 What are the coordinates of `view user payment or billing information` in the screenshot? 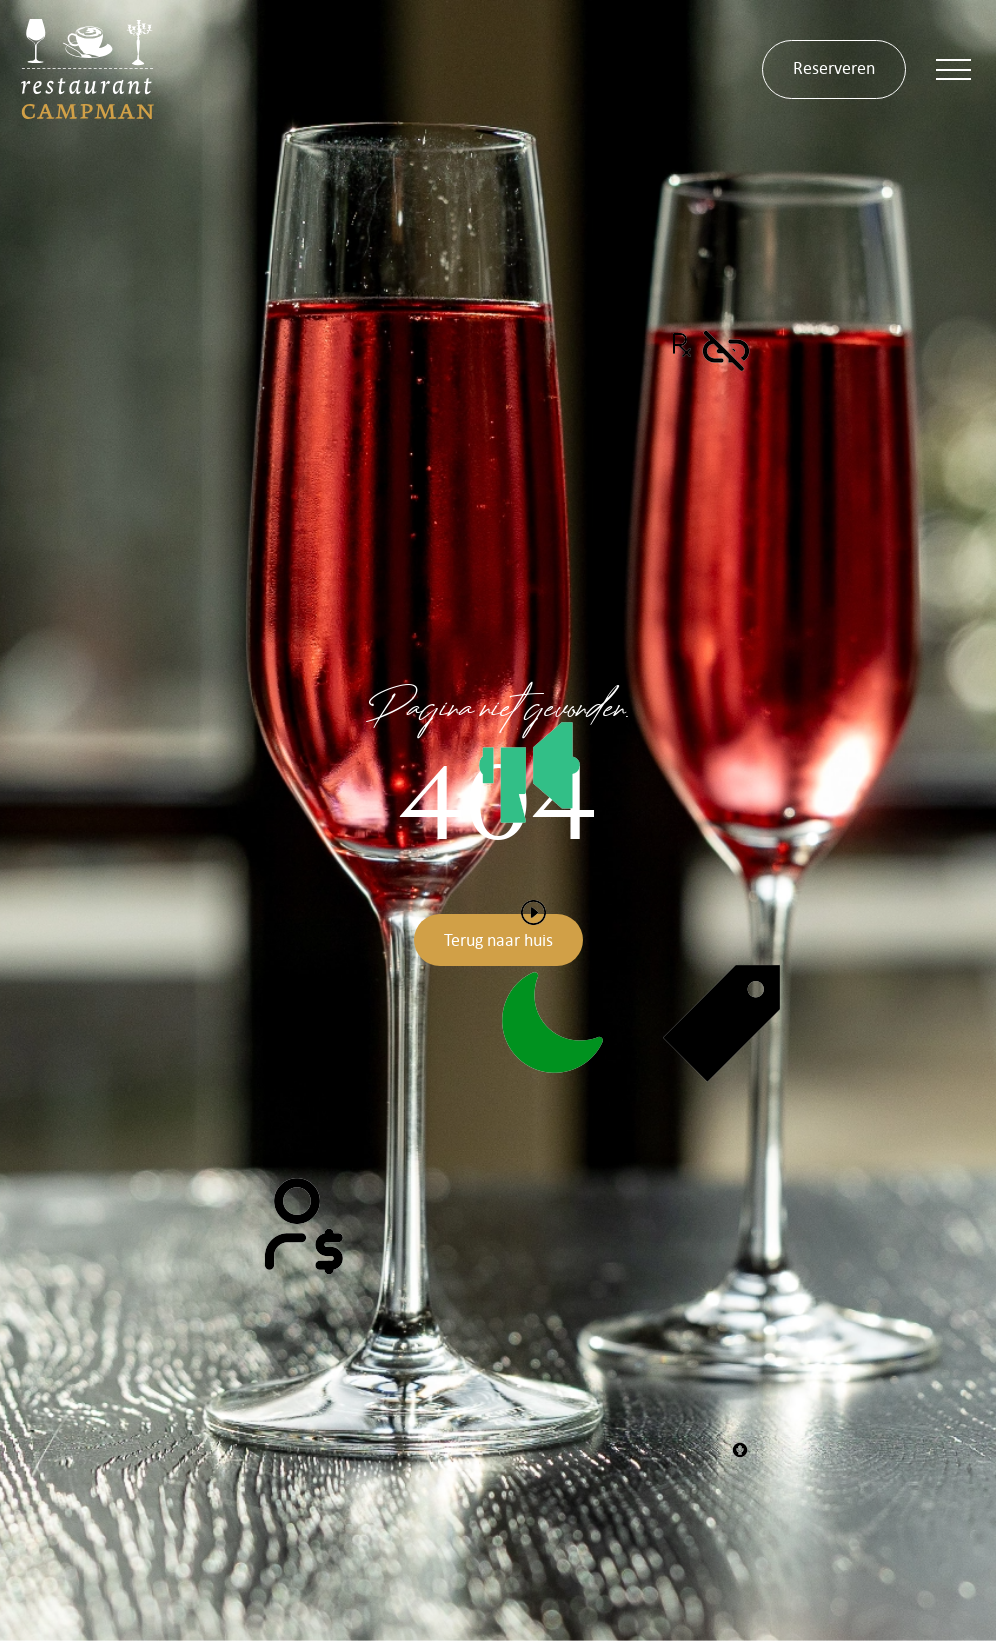 It's located at (297, 1224).